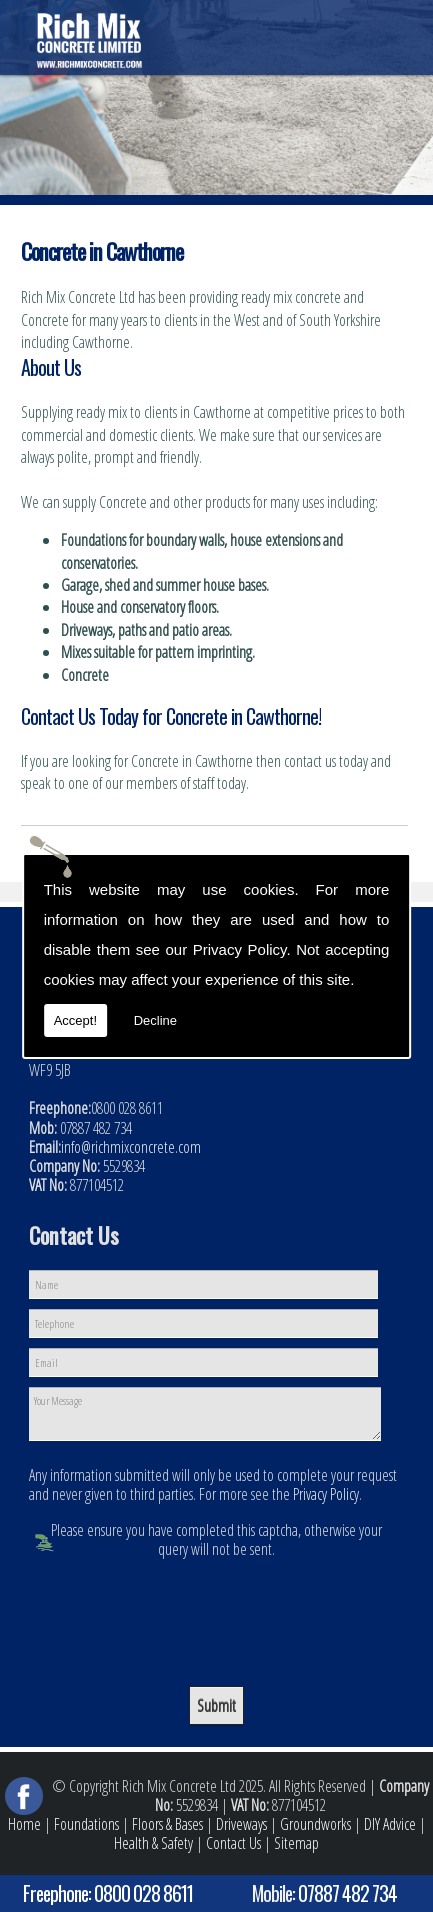  I want to click on select dreadnought or battleship unit, so click(44, 1543).